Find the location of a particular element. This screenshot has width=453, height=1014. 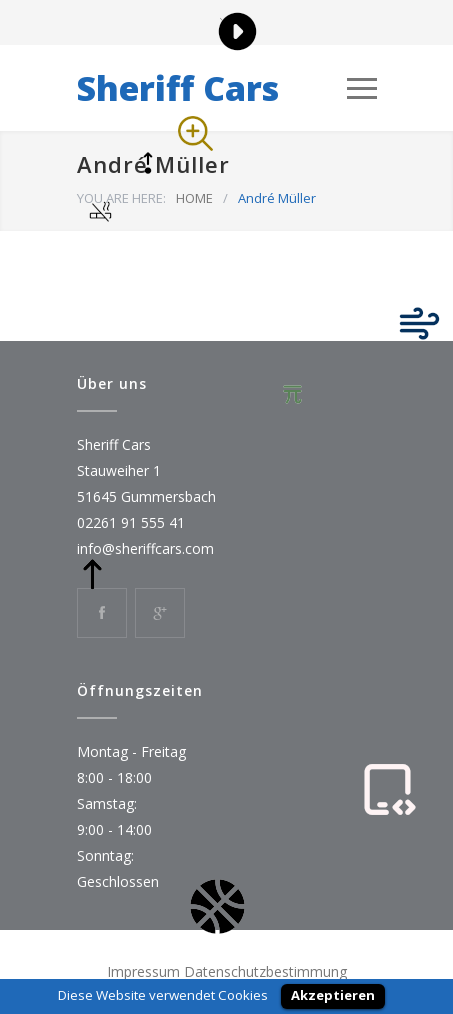

no smoking zone indicator is located at coordinates (100, 212).